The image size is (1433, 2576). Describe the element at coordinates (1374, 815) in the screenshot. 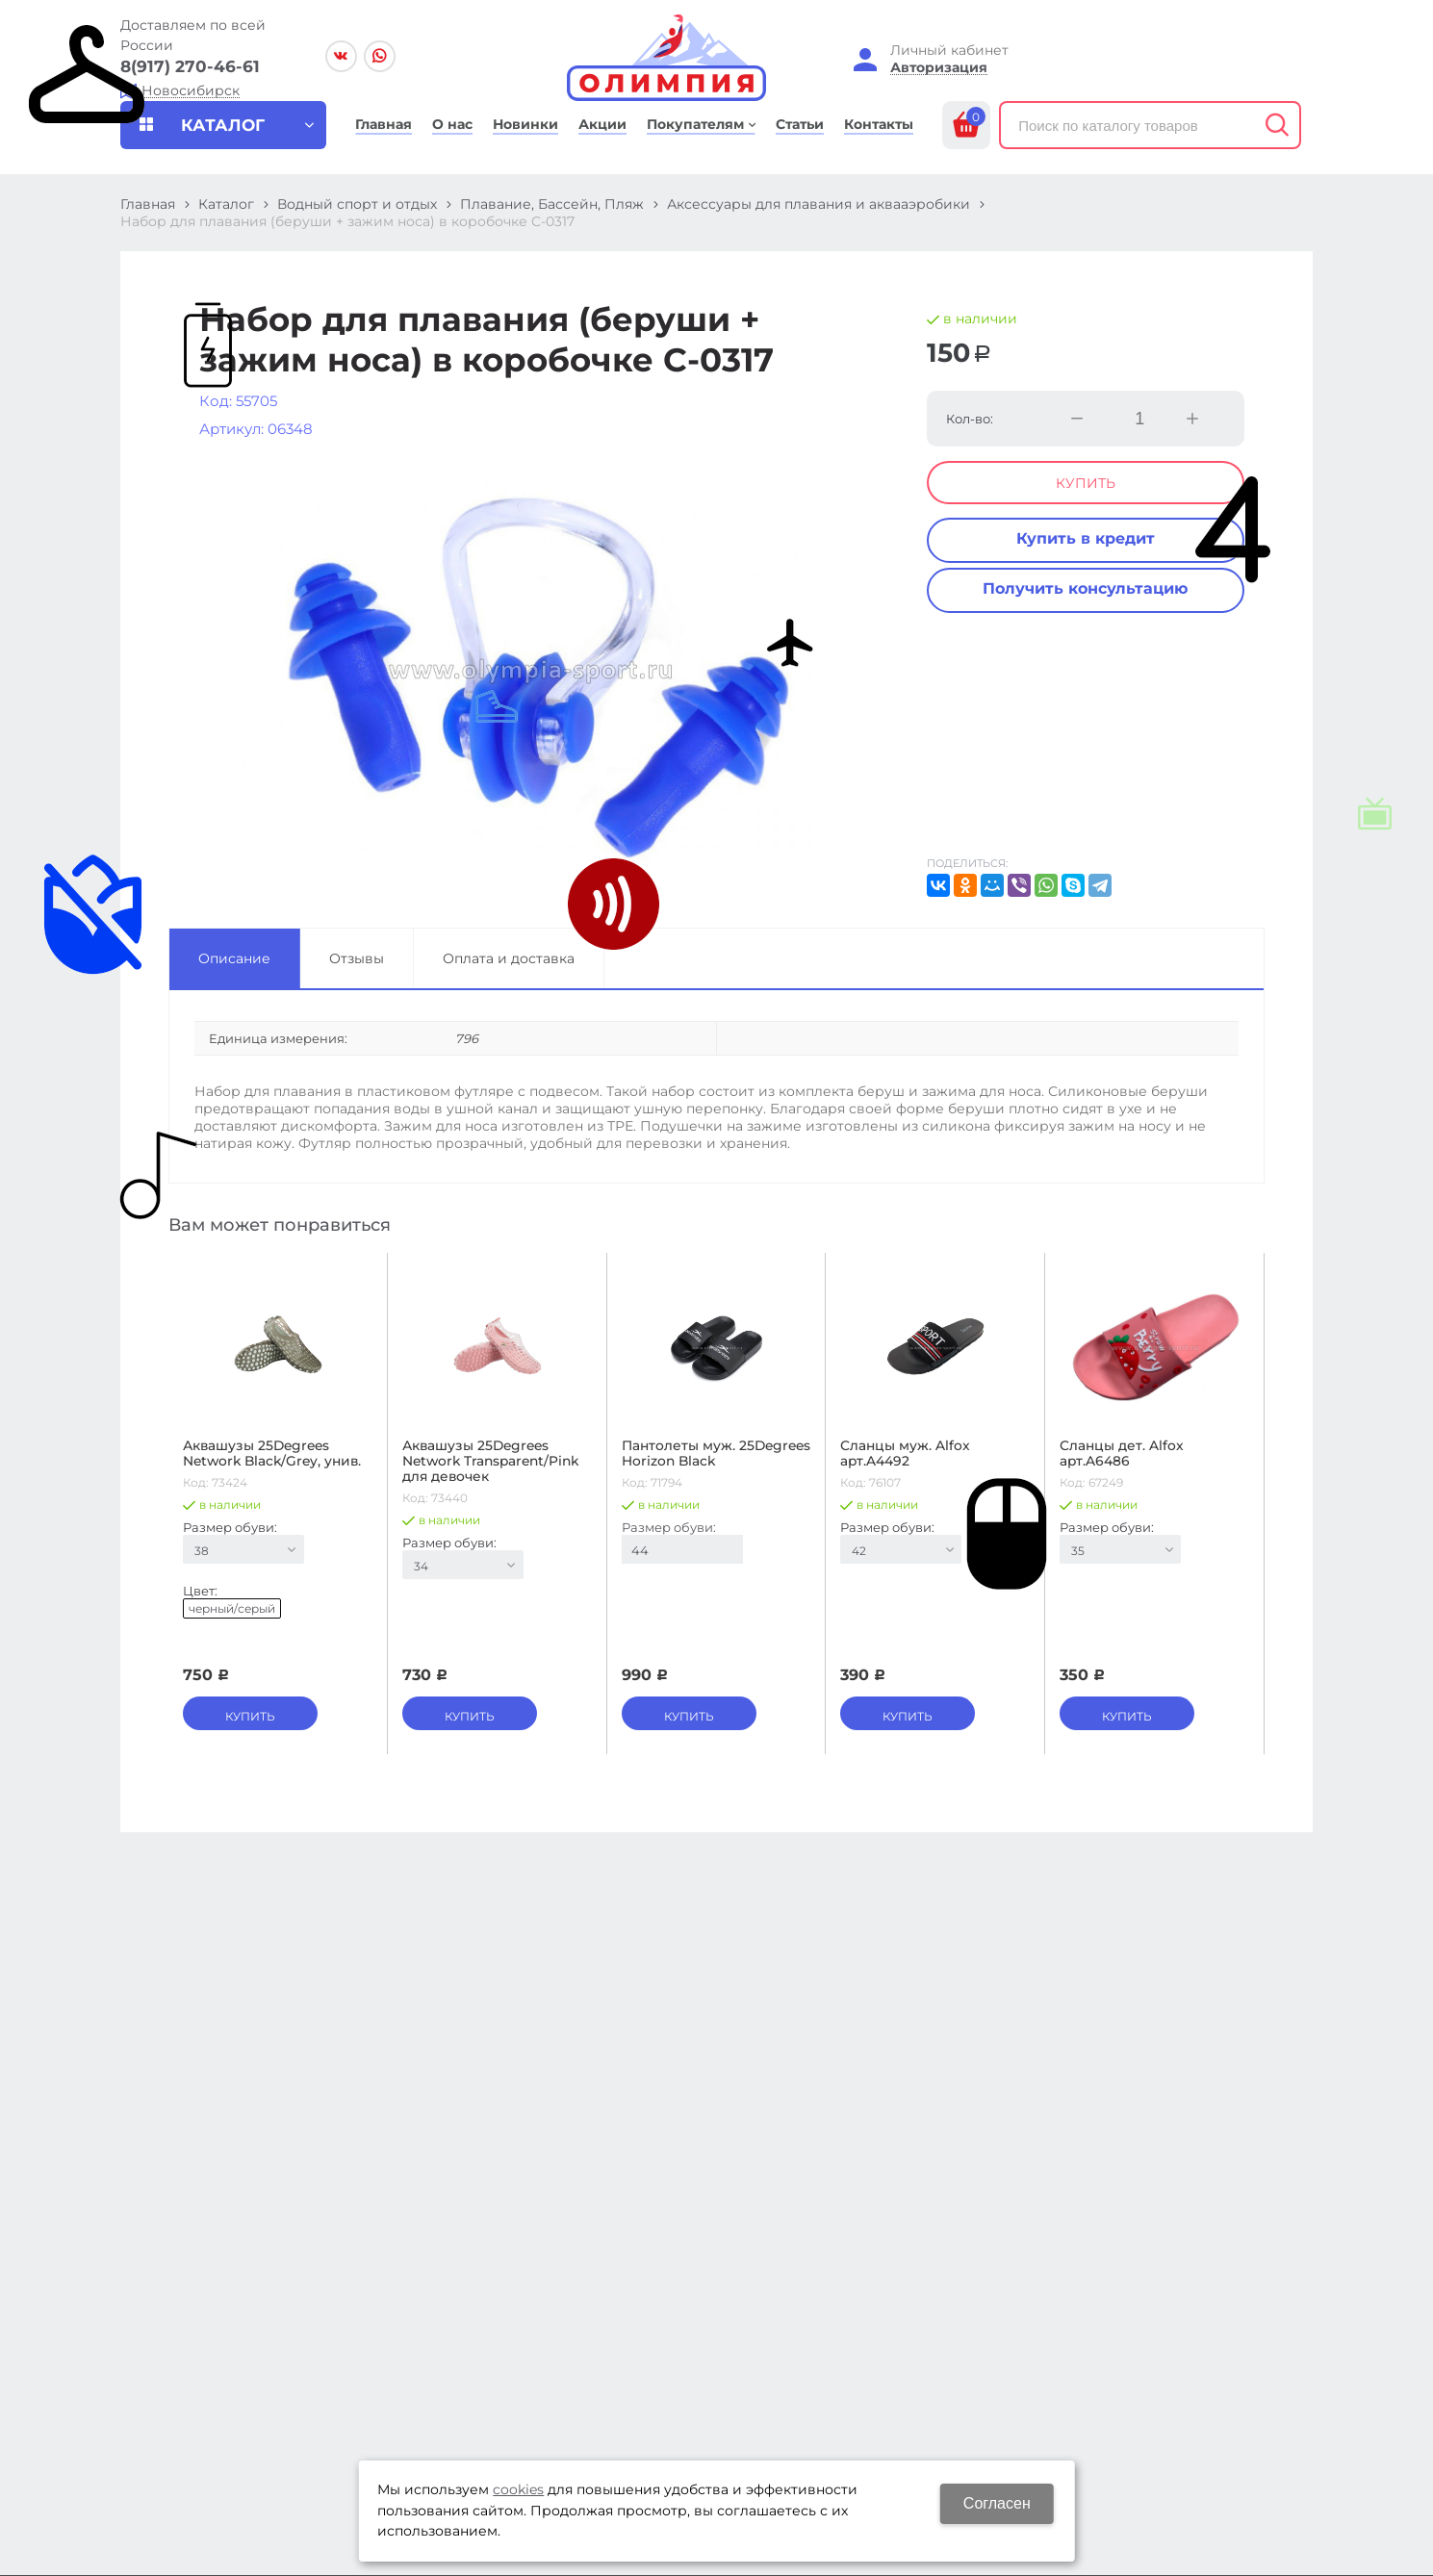

I see `watch TV or video content` at that location.